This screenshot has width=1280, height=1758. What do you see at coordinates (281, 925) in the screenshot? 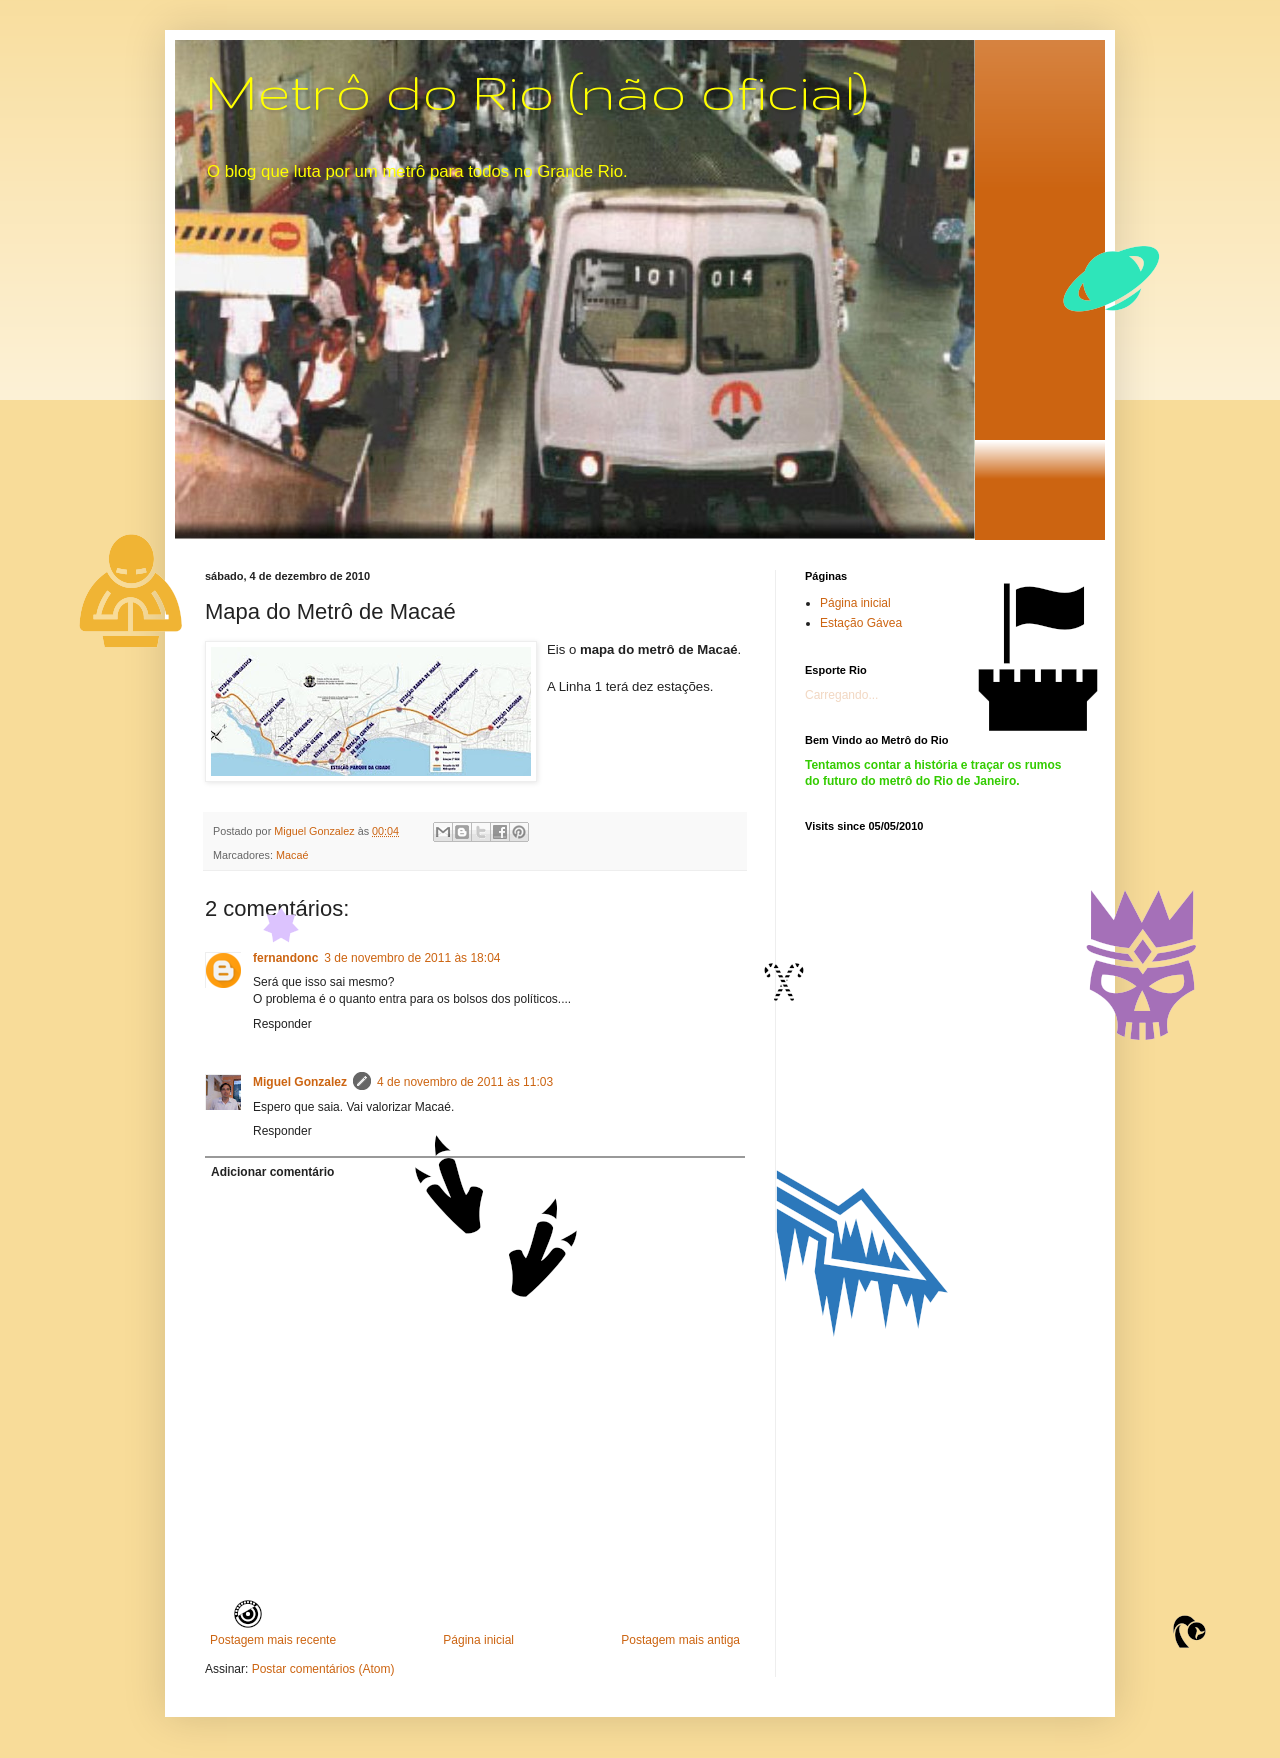
I see `indicates a special or featured item` at bounding box center [281, 925].